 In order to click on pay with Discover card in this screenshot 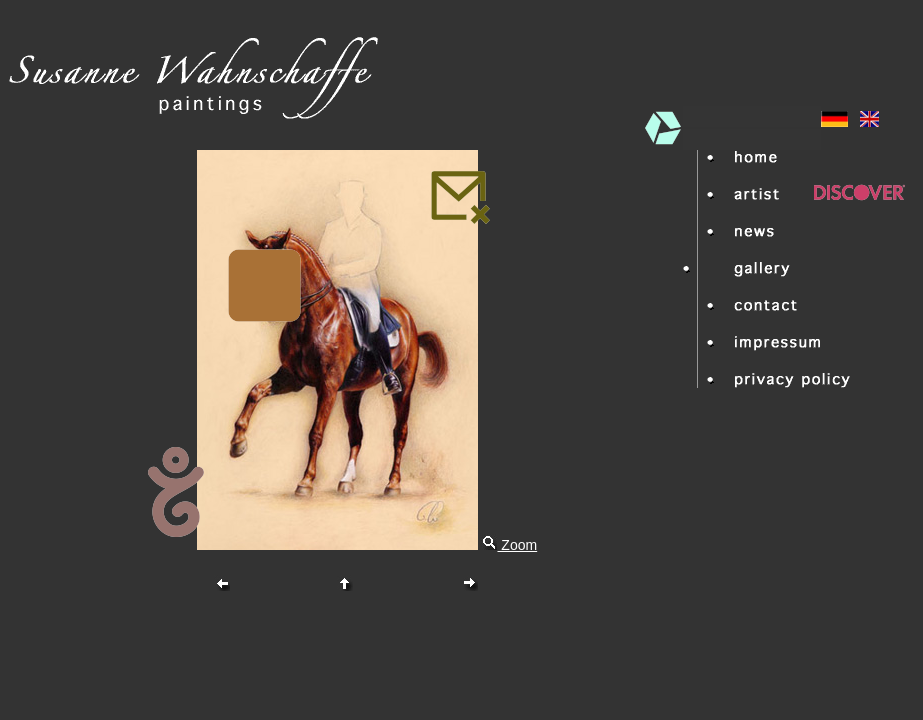, I will do `click(859, 192)`.